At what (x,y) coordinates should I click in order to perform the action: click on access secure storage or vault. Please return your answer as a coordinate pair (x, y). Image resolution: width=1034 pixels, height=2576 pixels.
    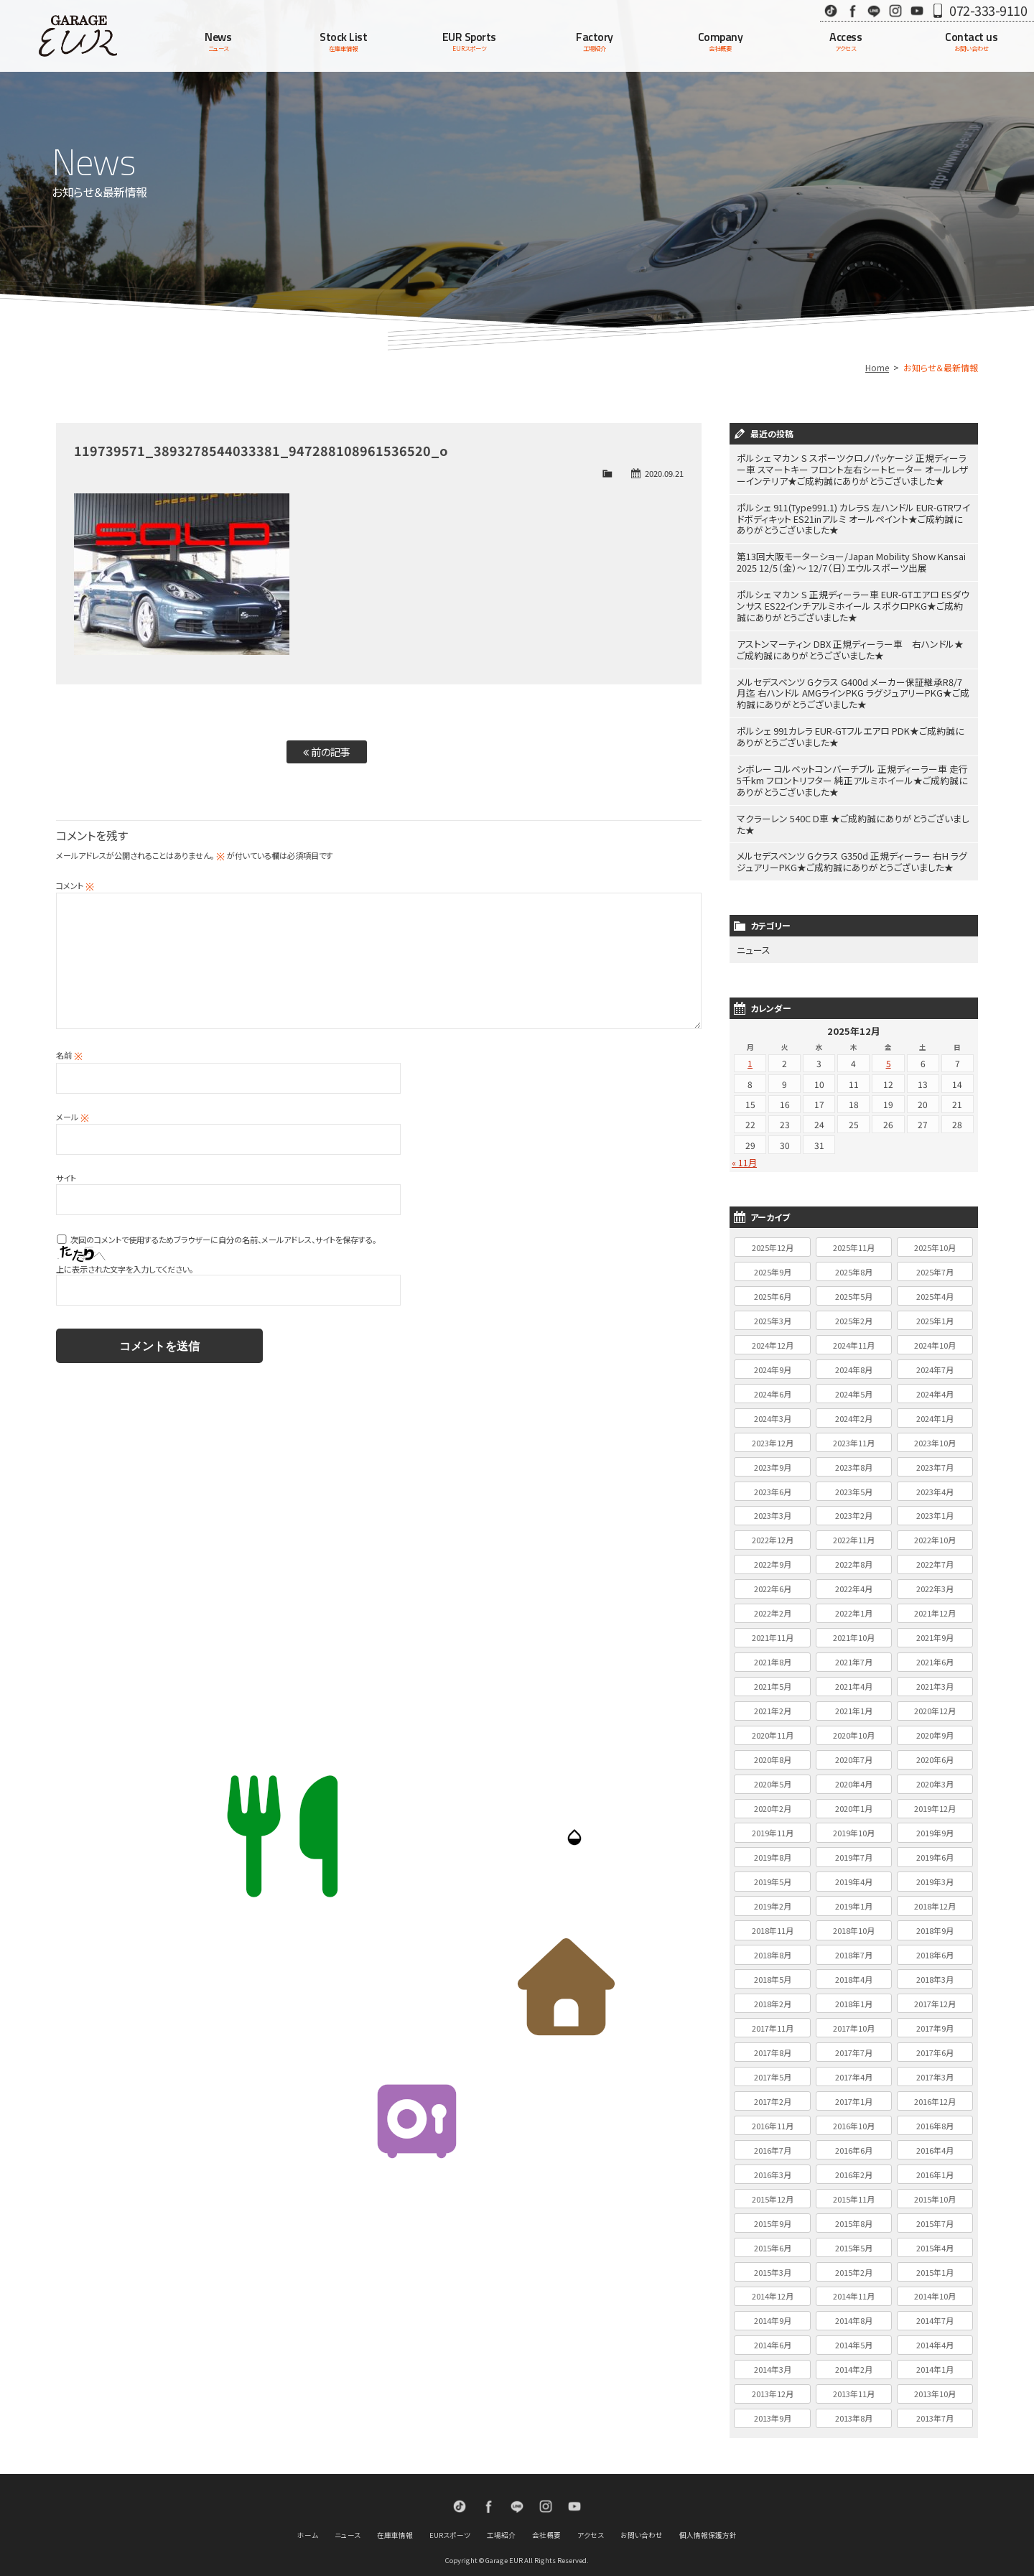
    Looking at the image, I should click on (416, 2119).